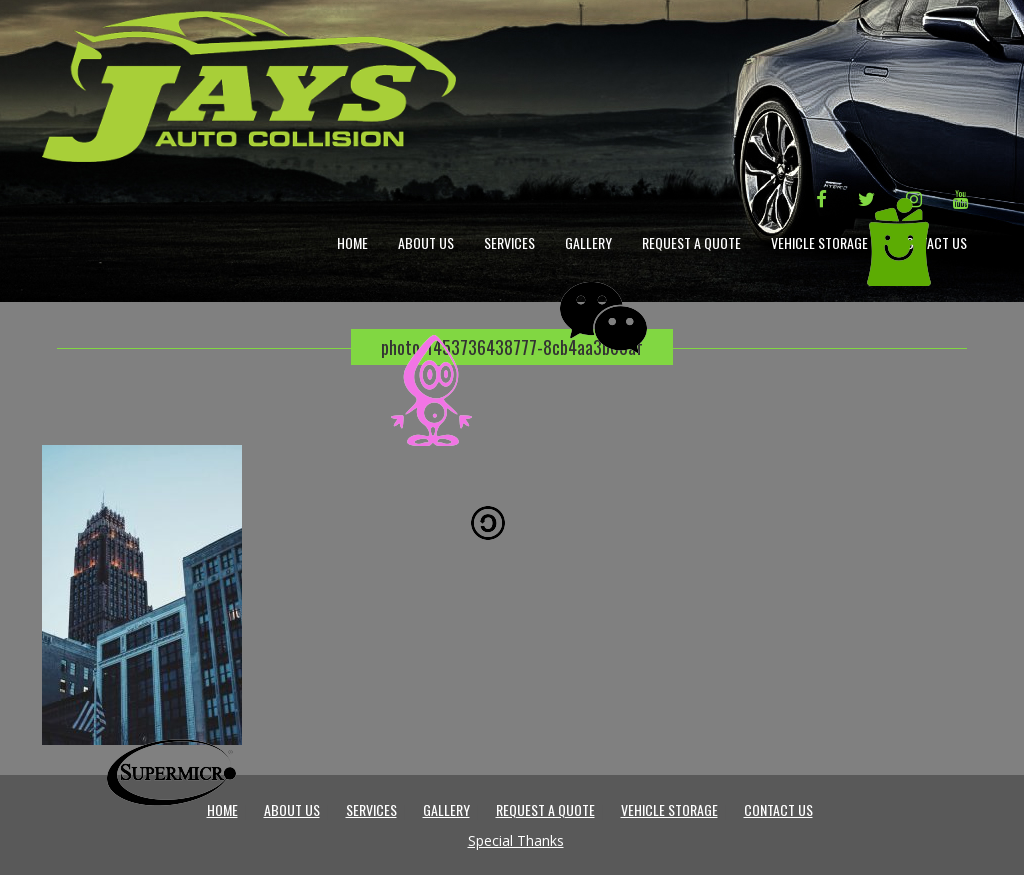  I want to click on indicates content shared under creative commons share-alike license, so click(488, 523).